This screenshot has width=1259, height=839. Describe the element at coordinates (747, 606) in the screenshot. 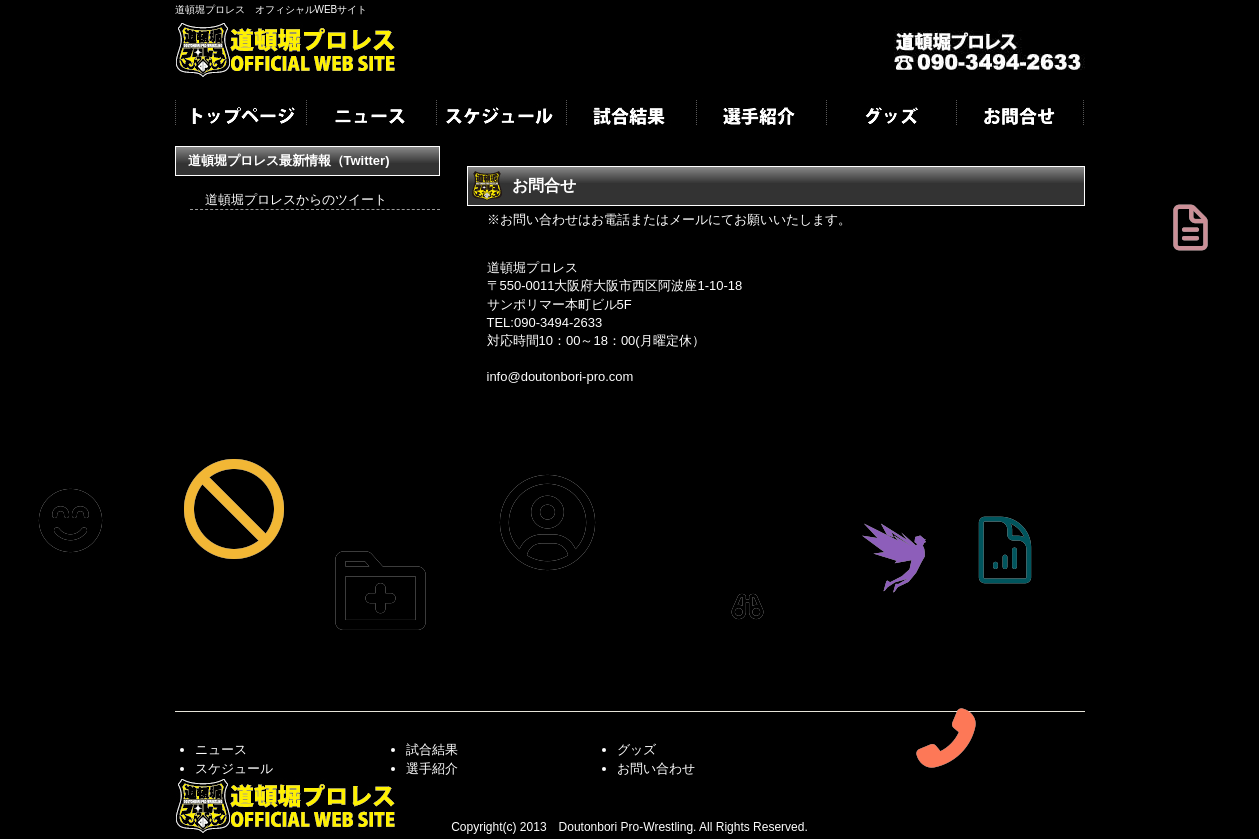

I see `search or explore content` at that location.